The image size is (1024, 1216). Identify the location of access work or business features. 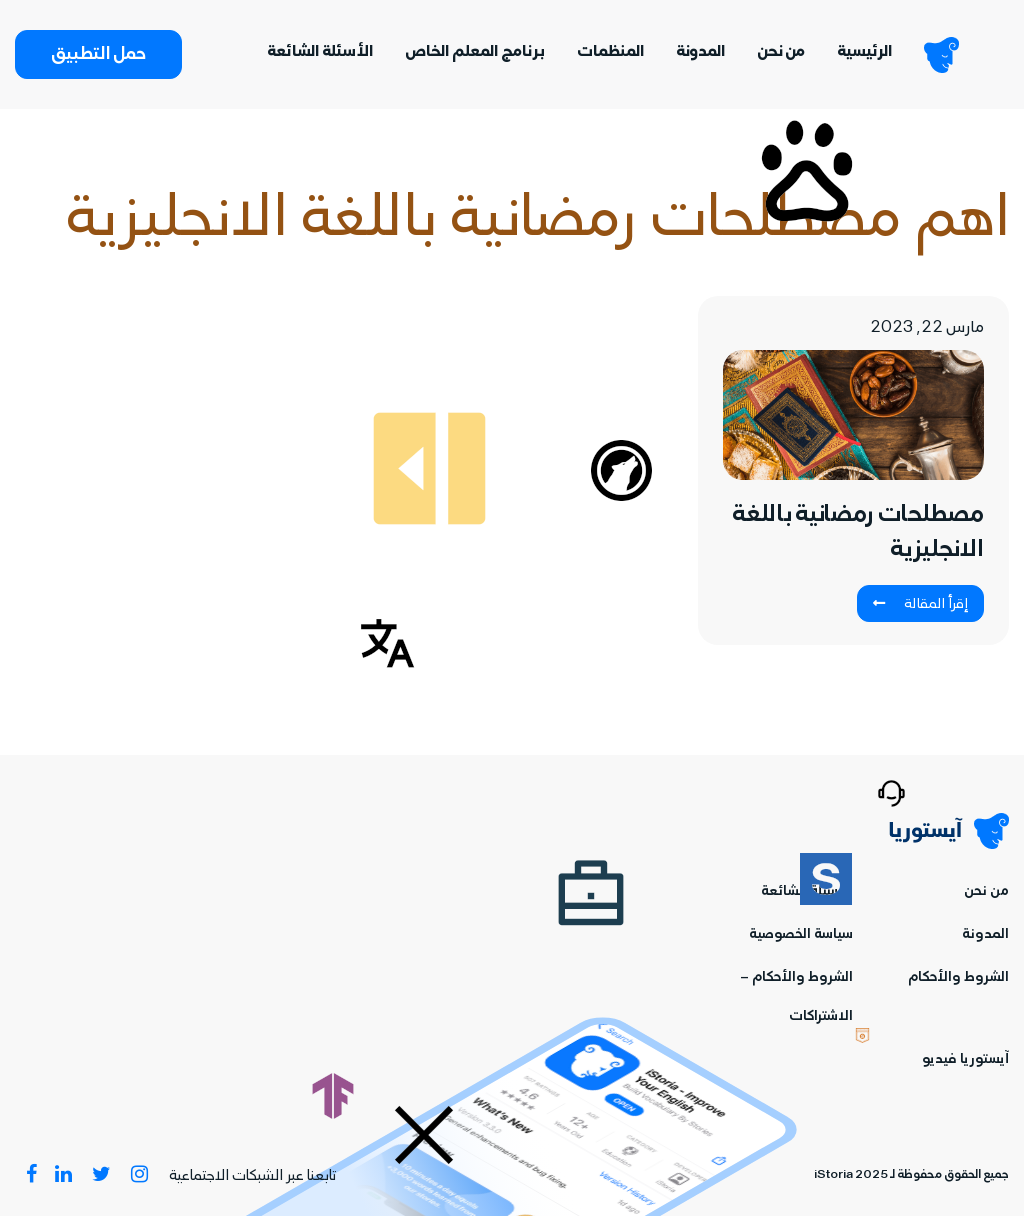
(591, 896).